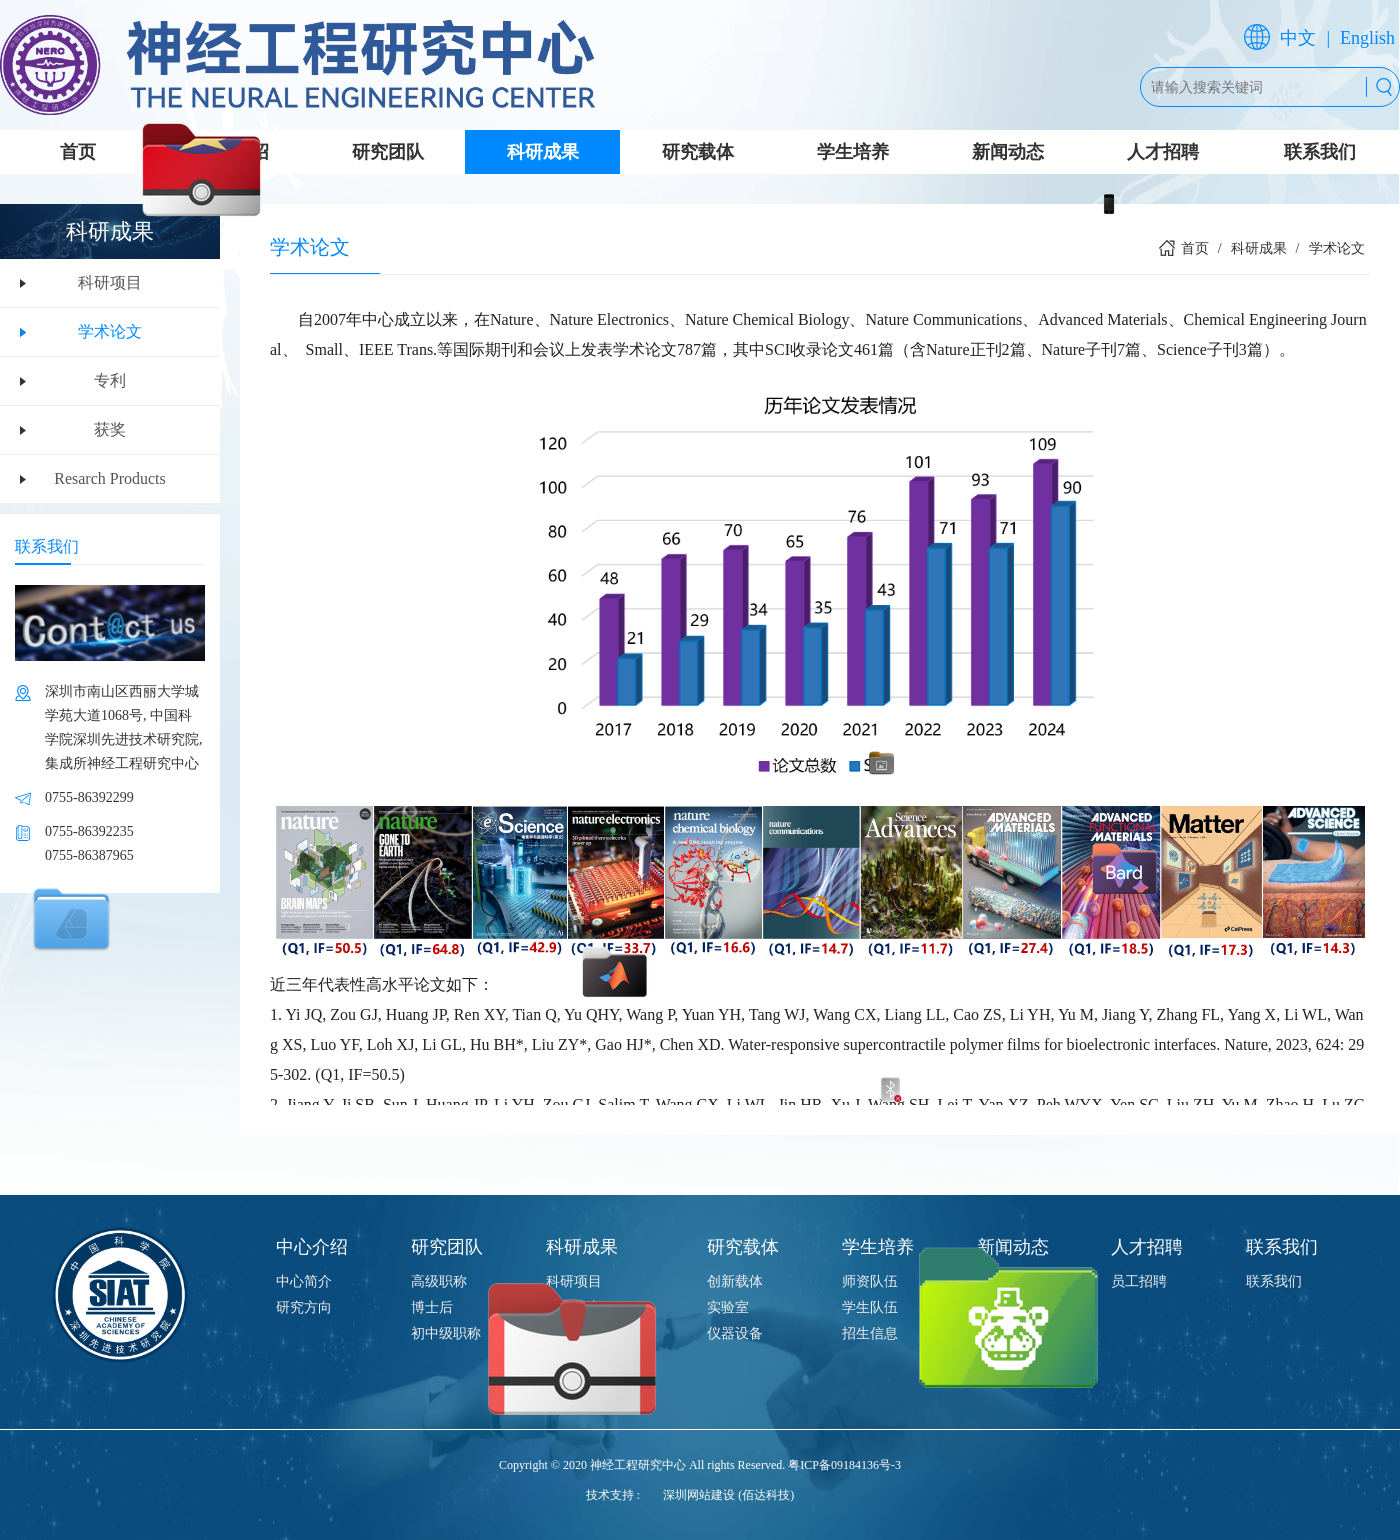 This screenshot has height=1540, width=1400. What do you see at coordinates (201, 173) in the screenshot?
I see `open pokémon-themed folder` at bounding box center [201, 173].